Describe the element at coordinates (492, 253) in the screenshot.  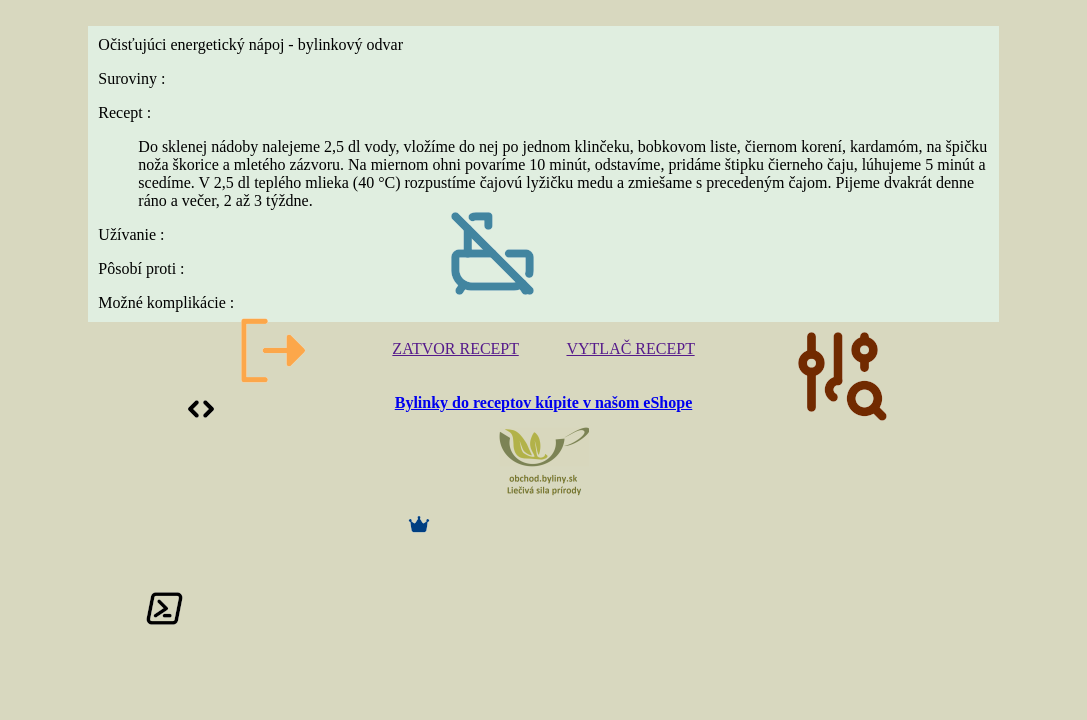
I see `indicates bathtub or bath feature is unavailable` at that location.